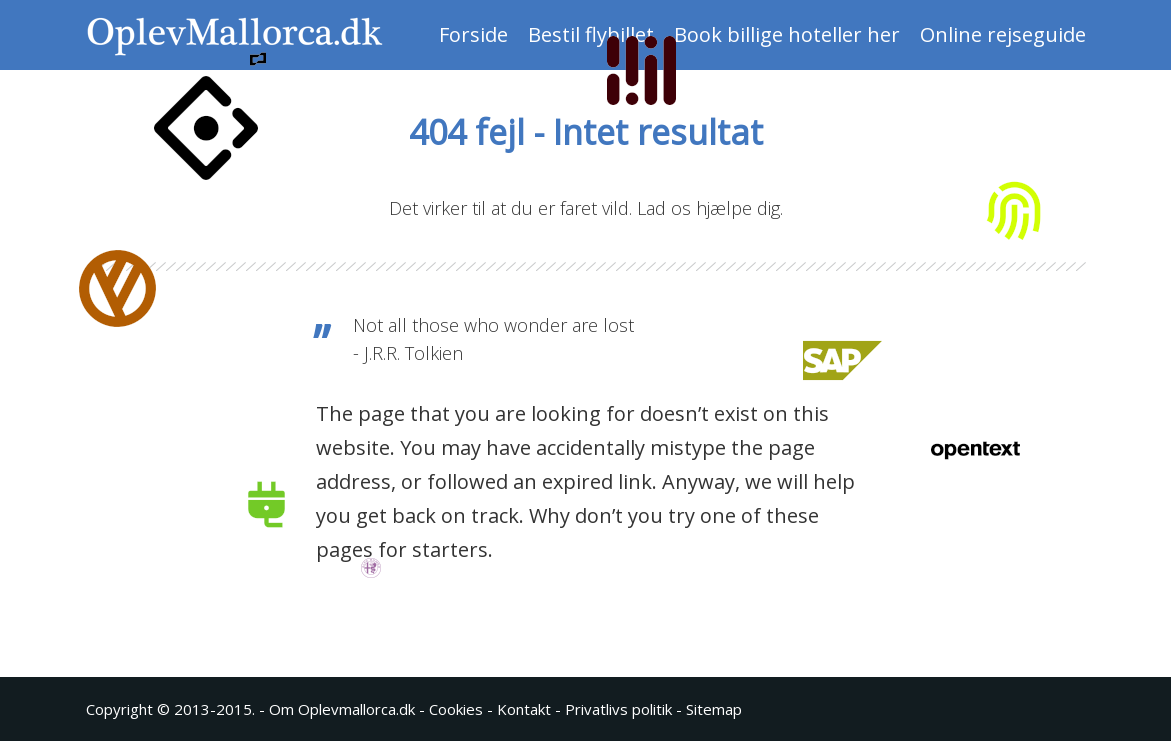 Image resolution: width=1171 pixels, height=741 pixels. Describe the element at coordinates (641, 70) in the screenshot. I see `mediapipe framework or SDK integration` at that location.